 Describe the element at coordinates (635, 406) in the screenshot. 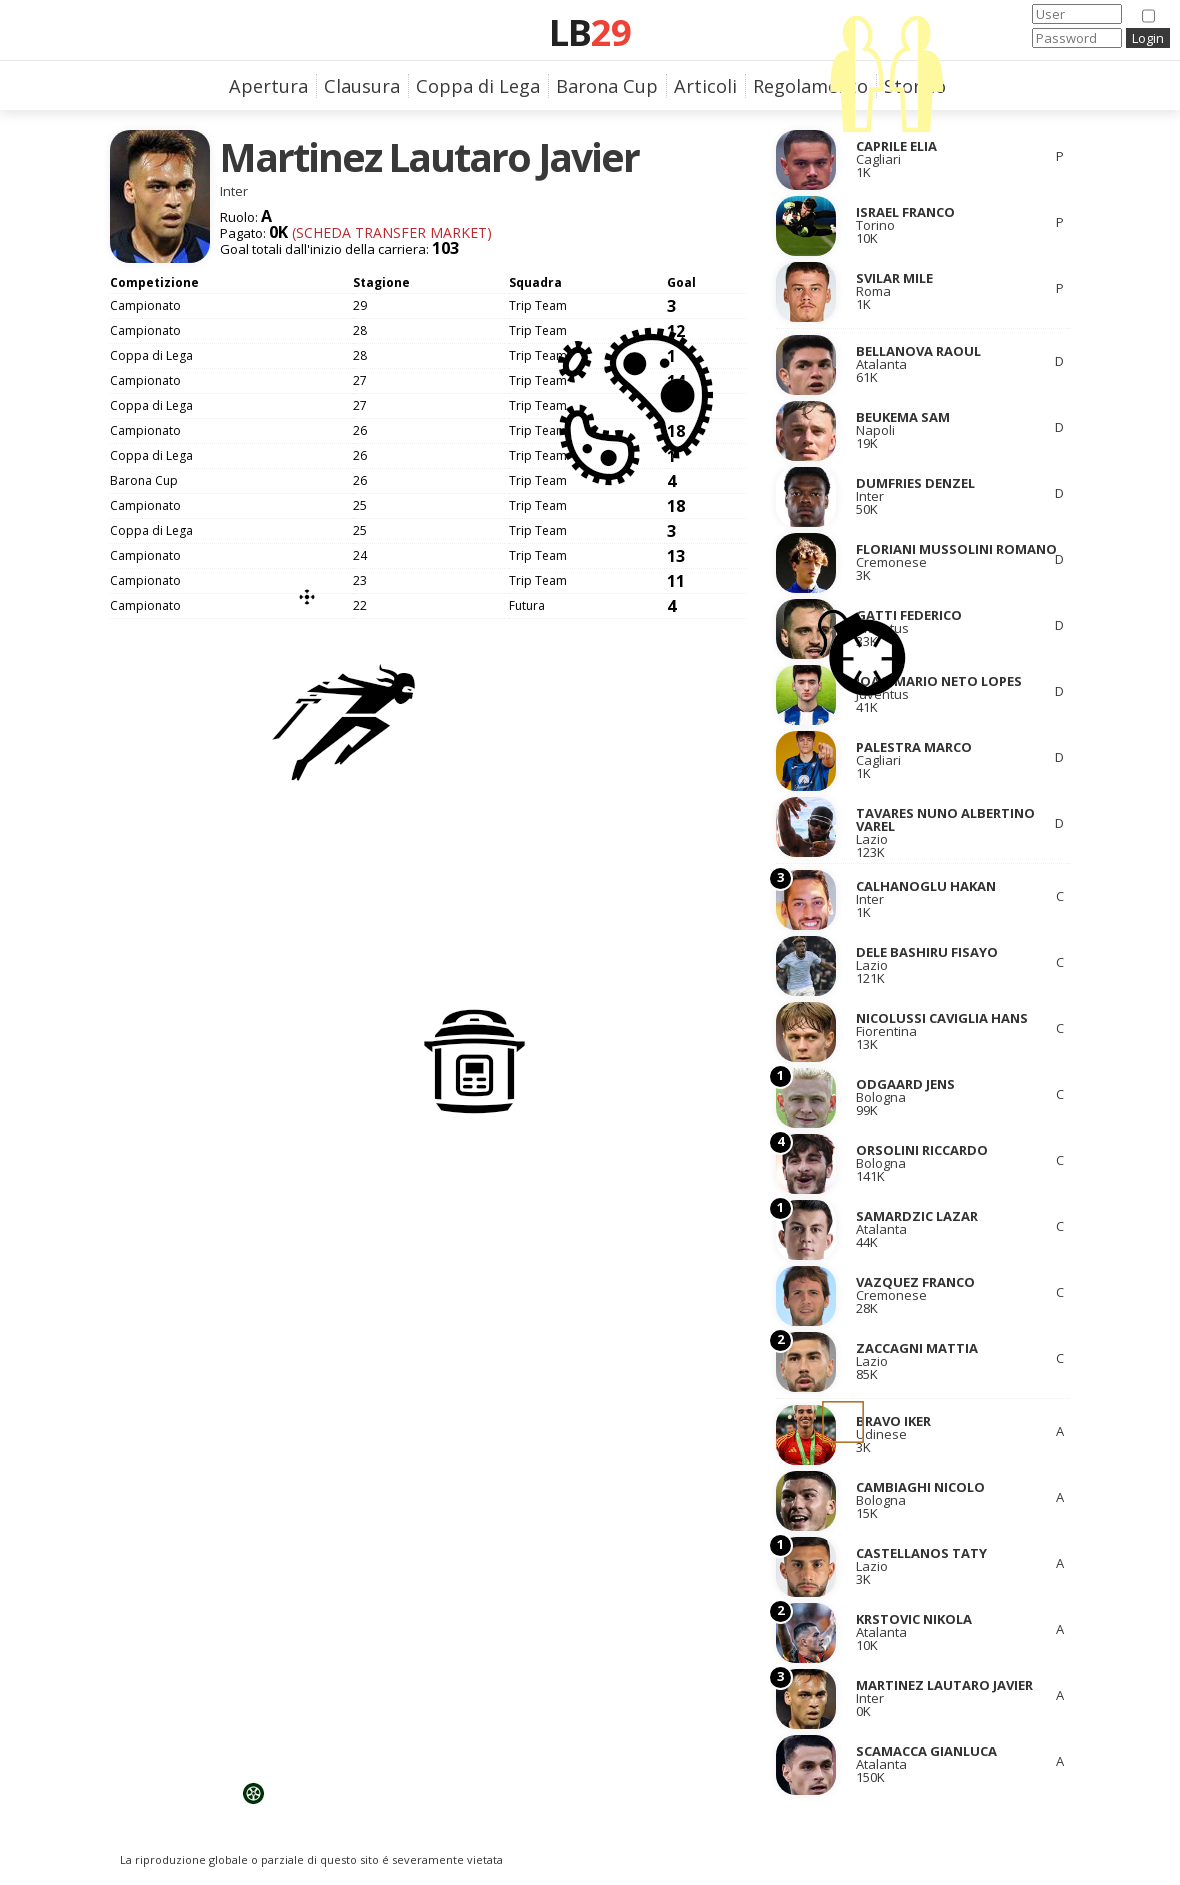

I see `view microorganisms or bacteria in a science game` at that location.